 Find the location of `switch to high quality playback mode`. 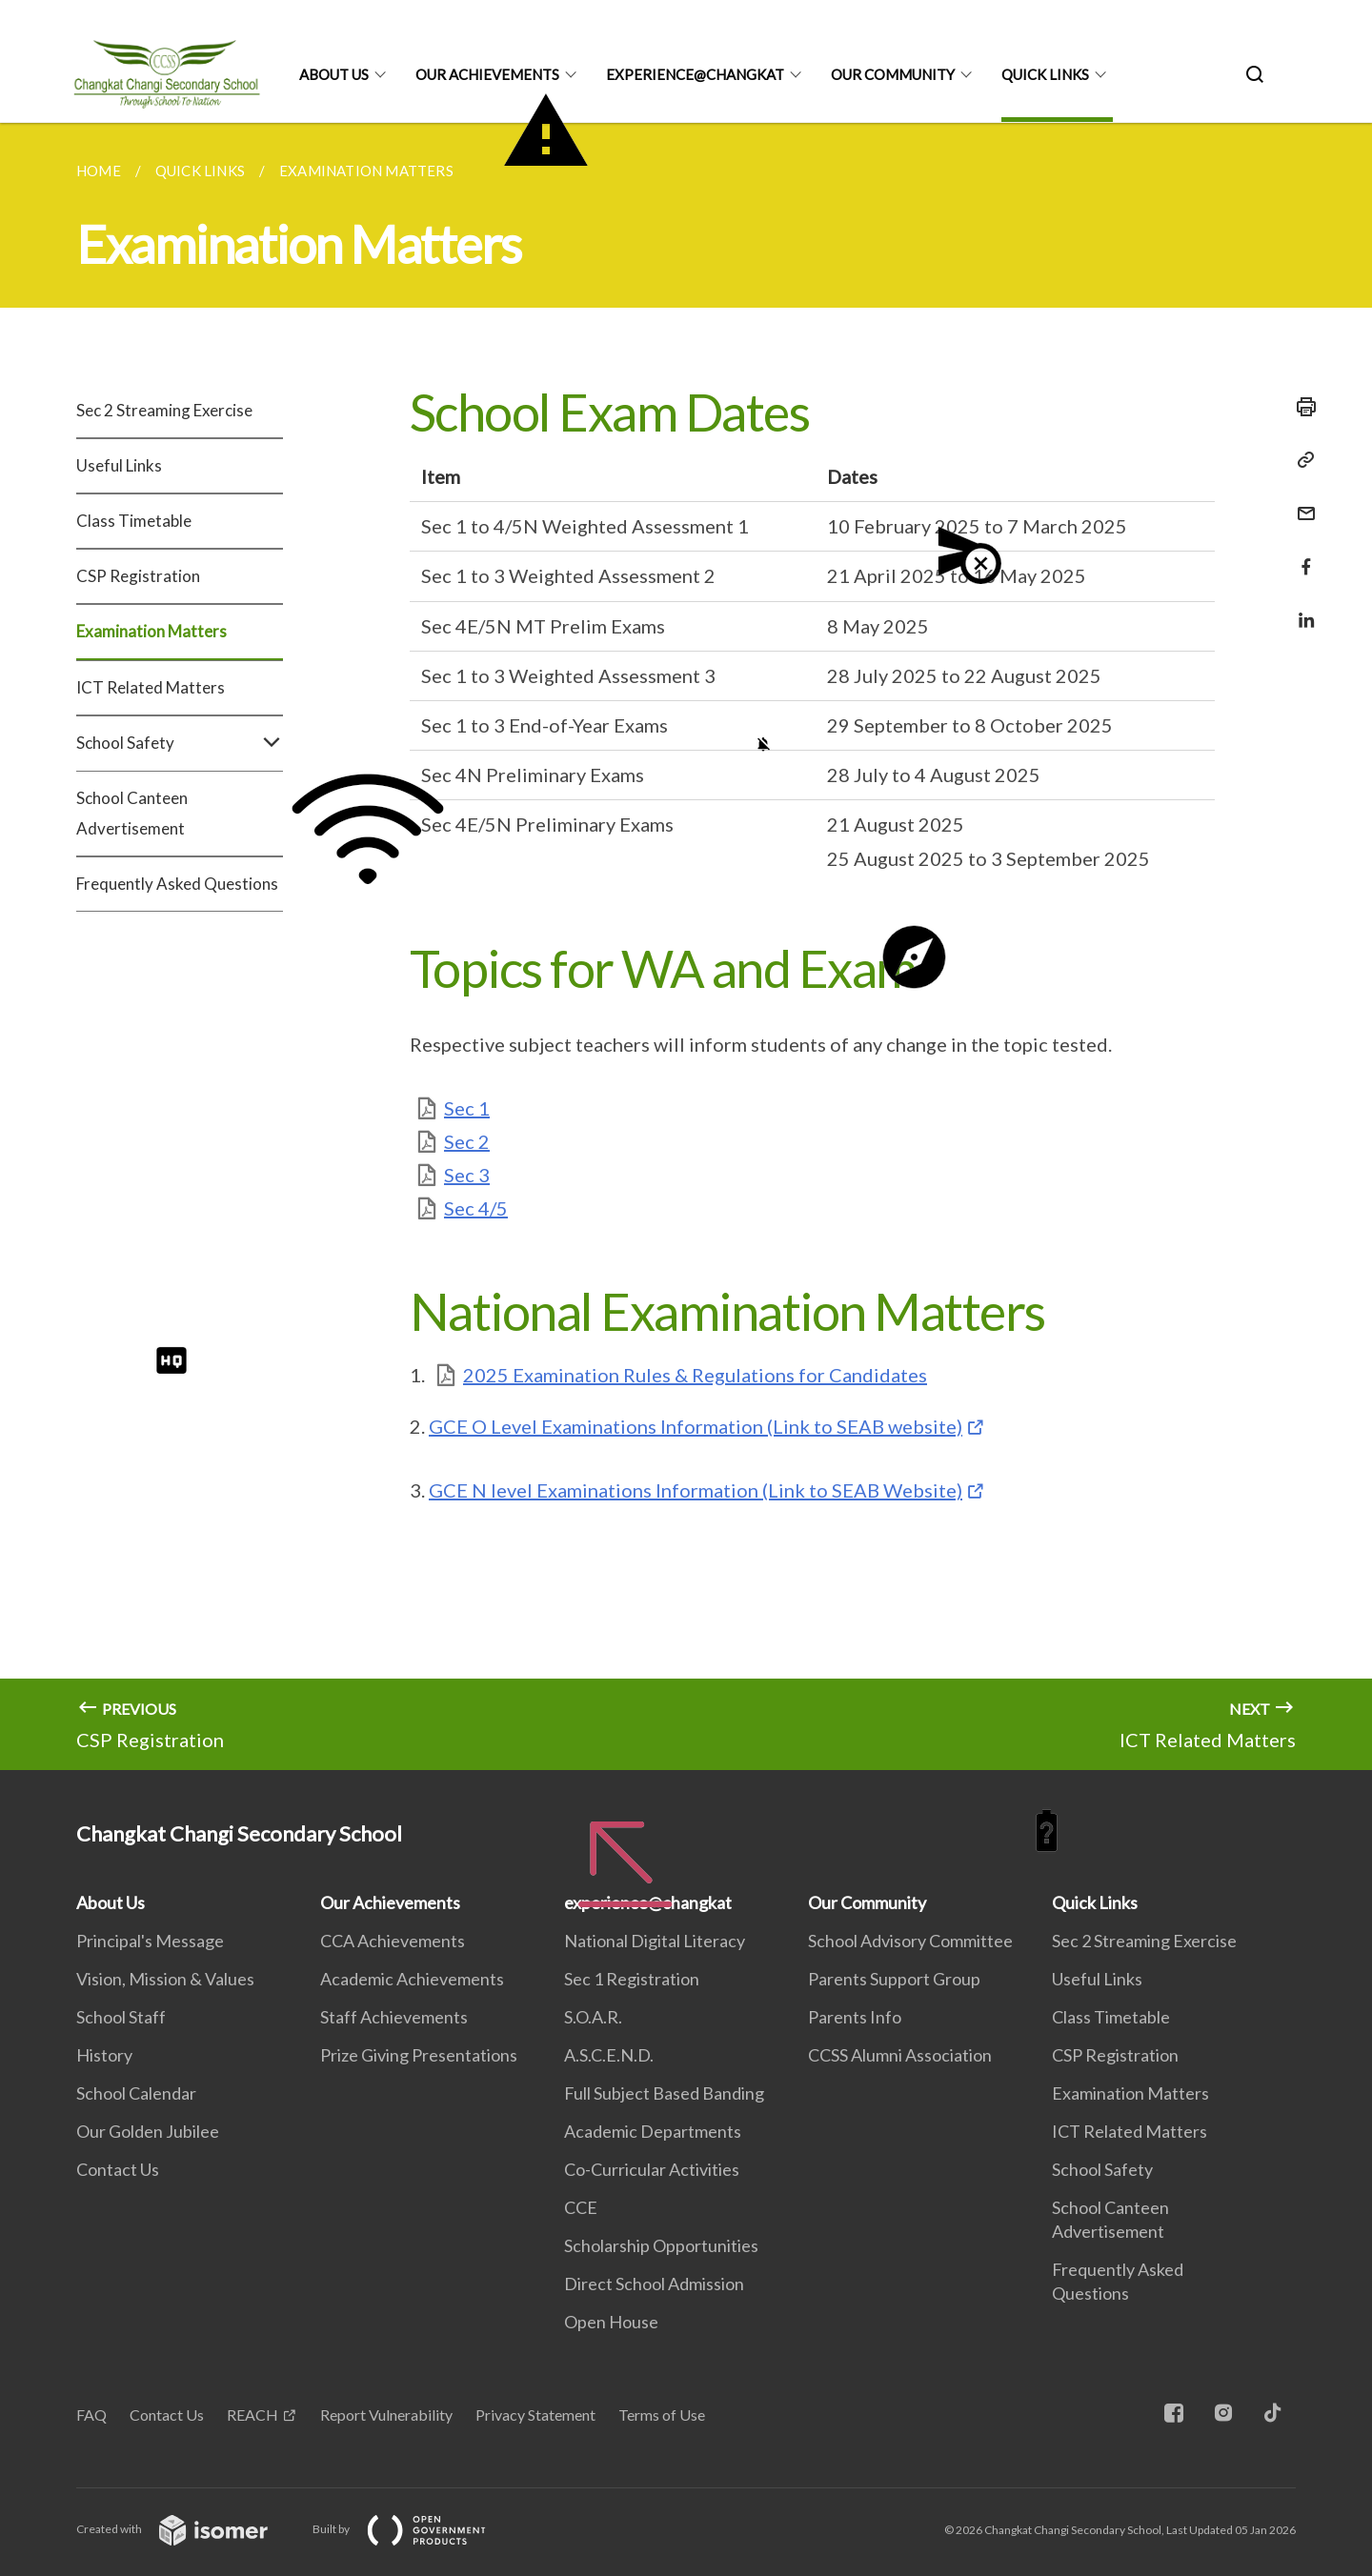

switch to high quality playback mode is located at coordinates (172, 1360).